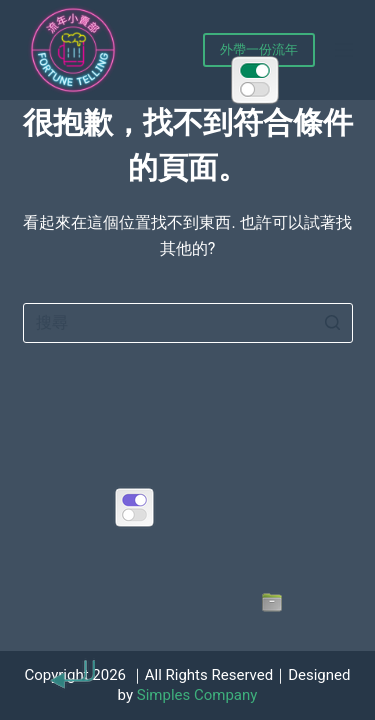 This screenshot has width=375, height=720. Describe the element at coordinates (272, 602) in the screenshot. I see `open the file manager application` at that location.